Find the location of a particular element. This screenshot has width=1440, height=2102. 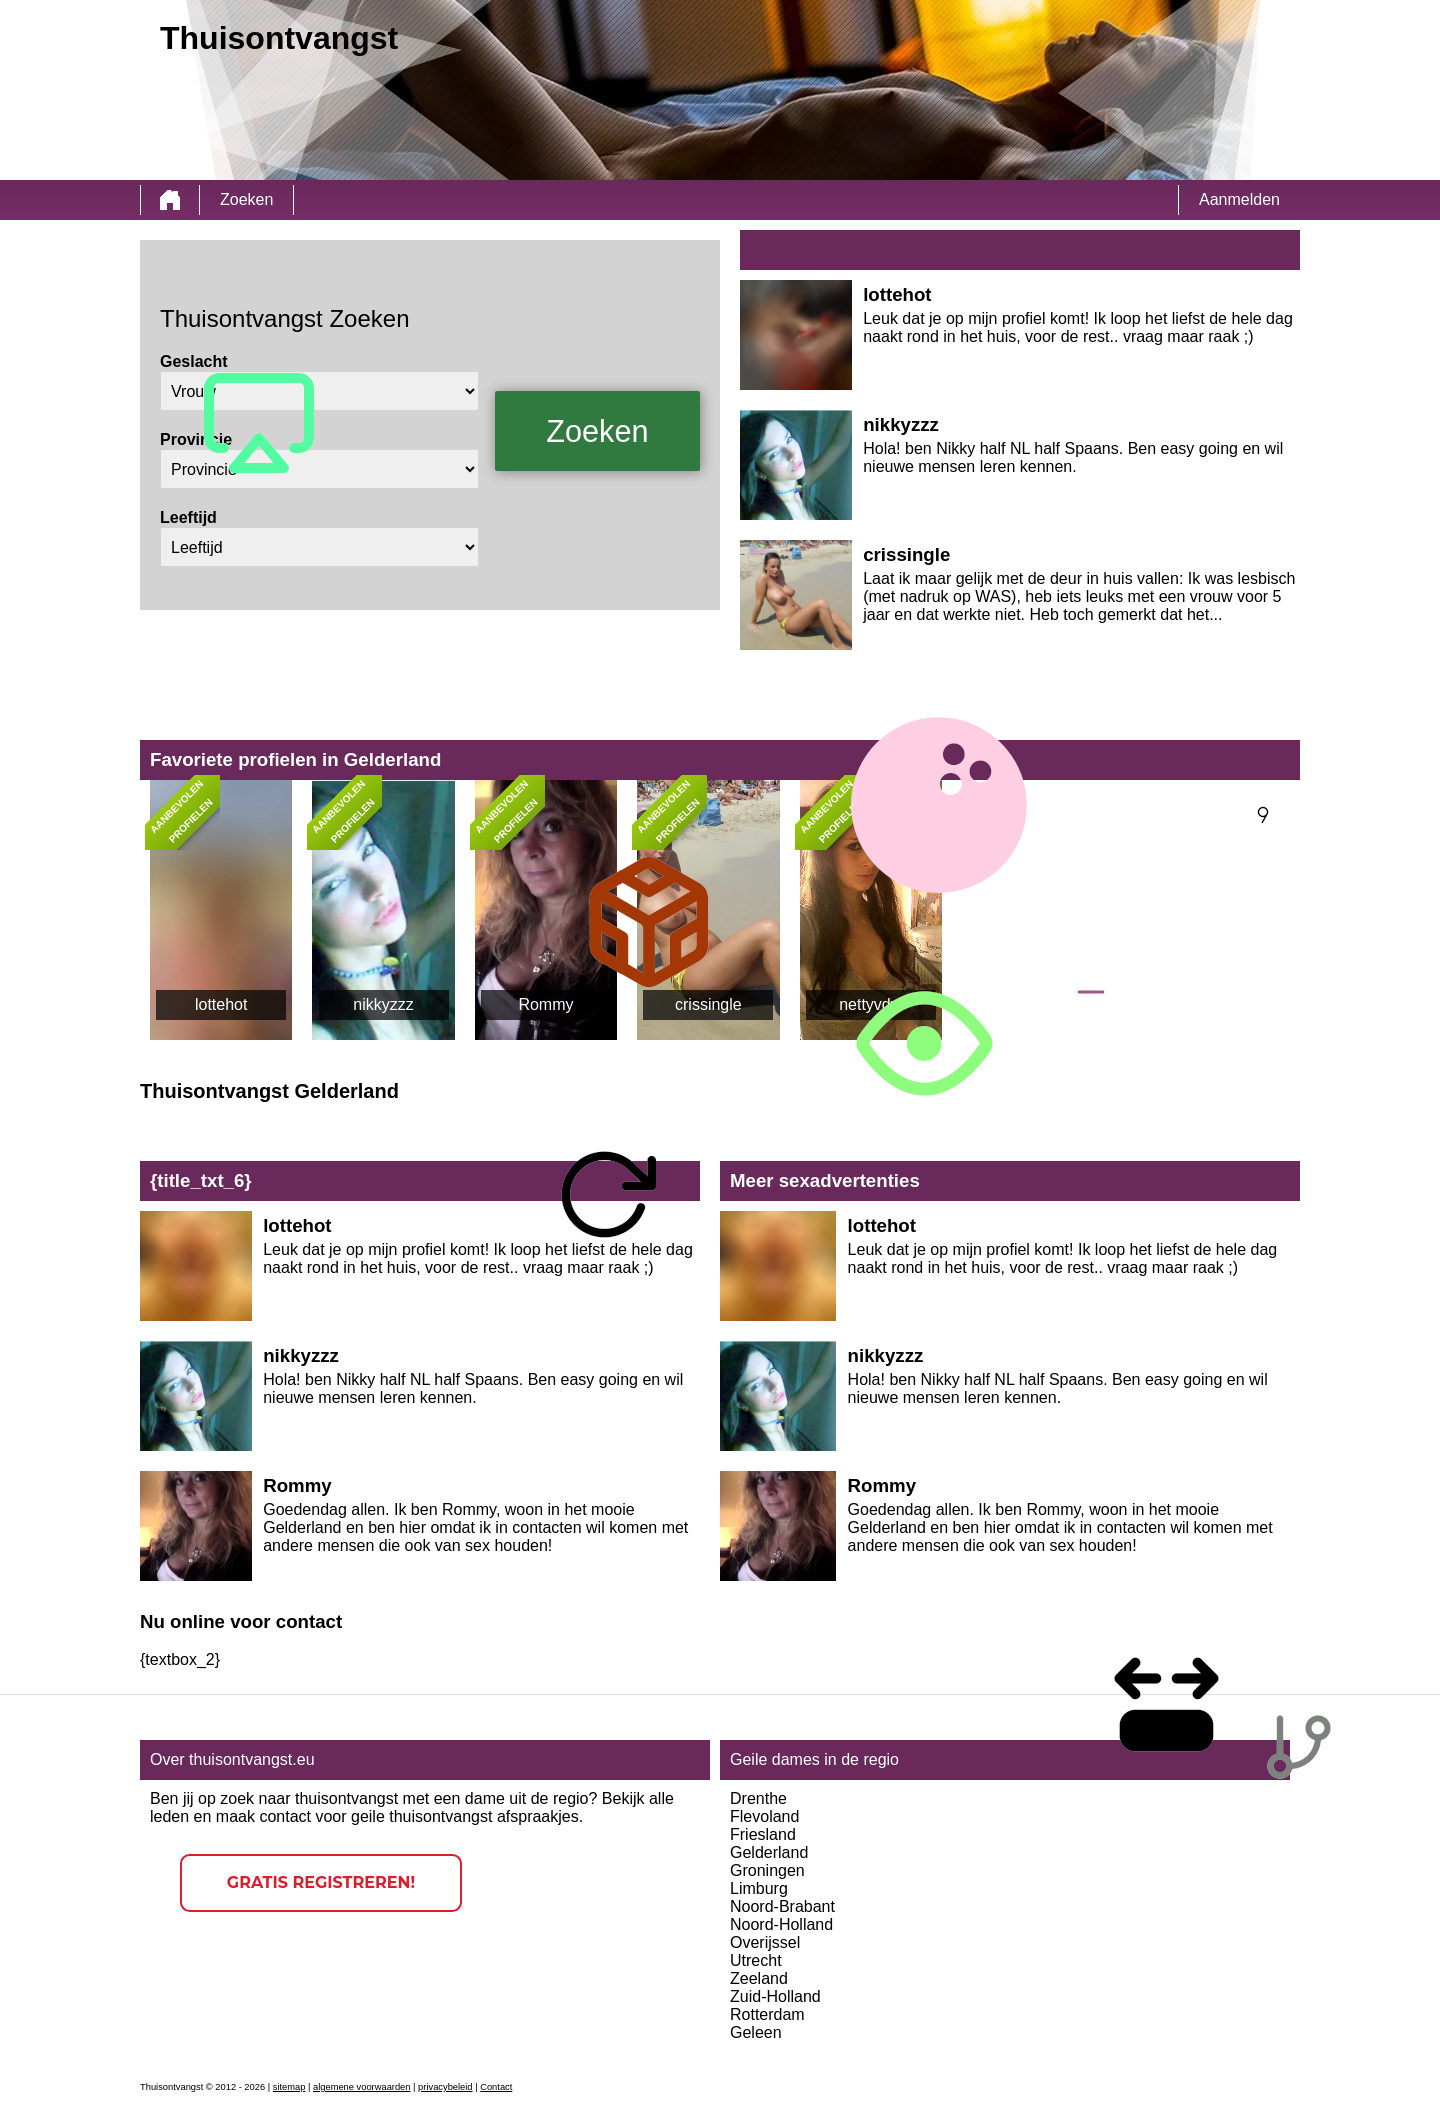

indicates the number nine in a list or sequence is located at coordinates (1263, 815).